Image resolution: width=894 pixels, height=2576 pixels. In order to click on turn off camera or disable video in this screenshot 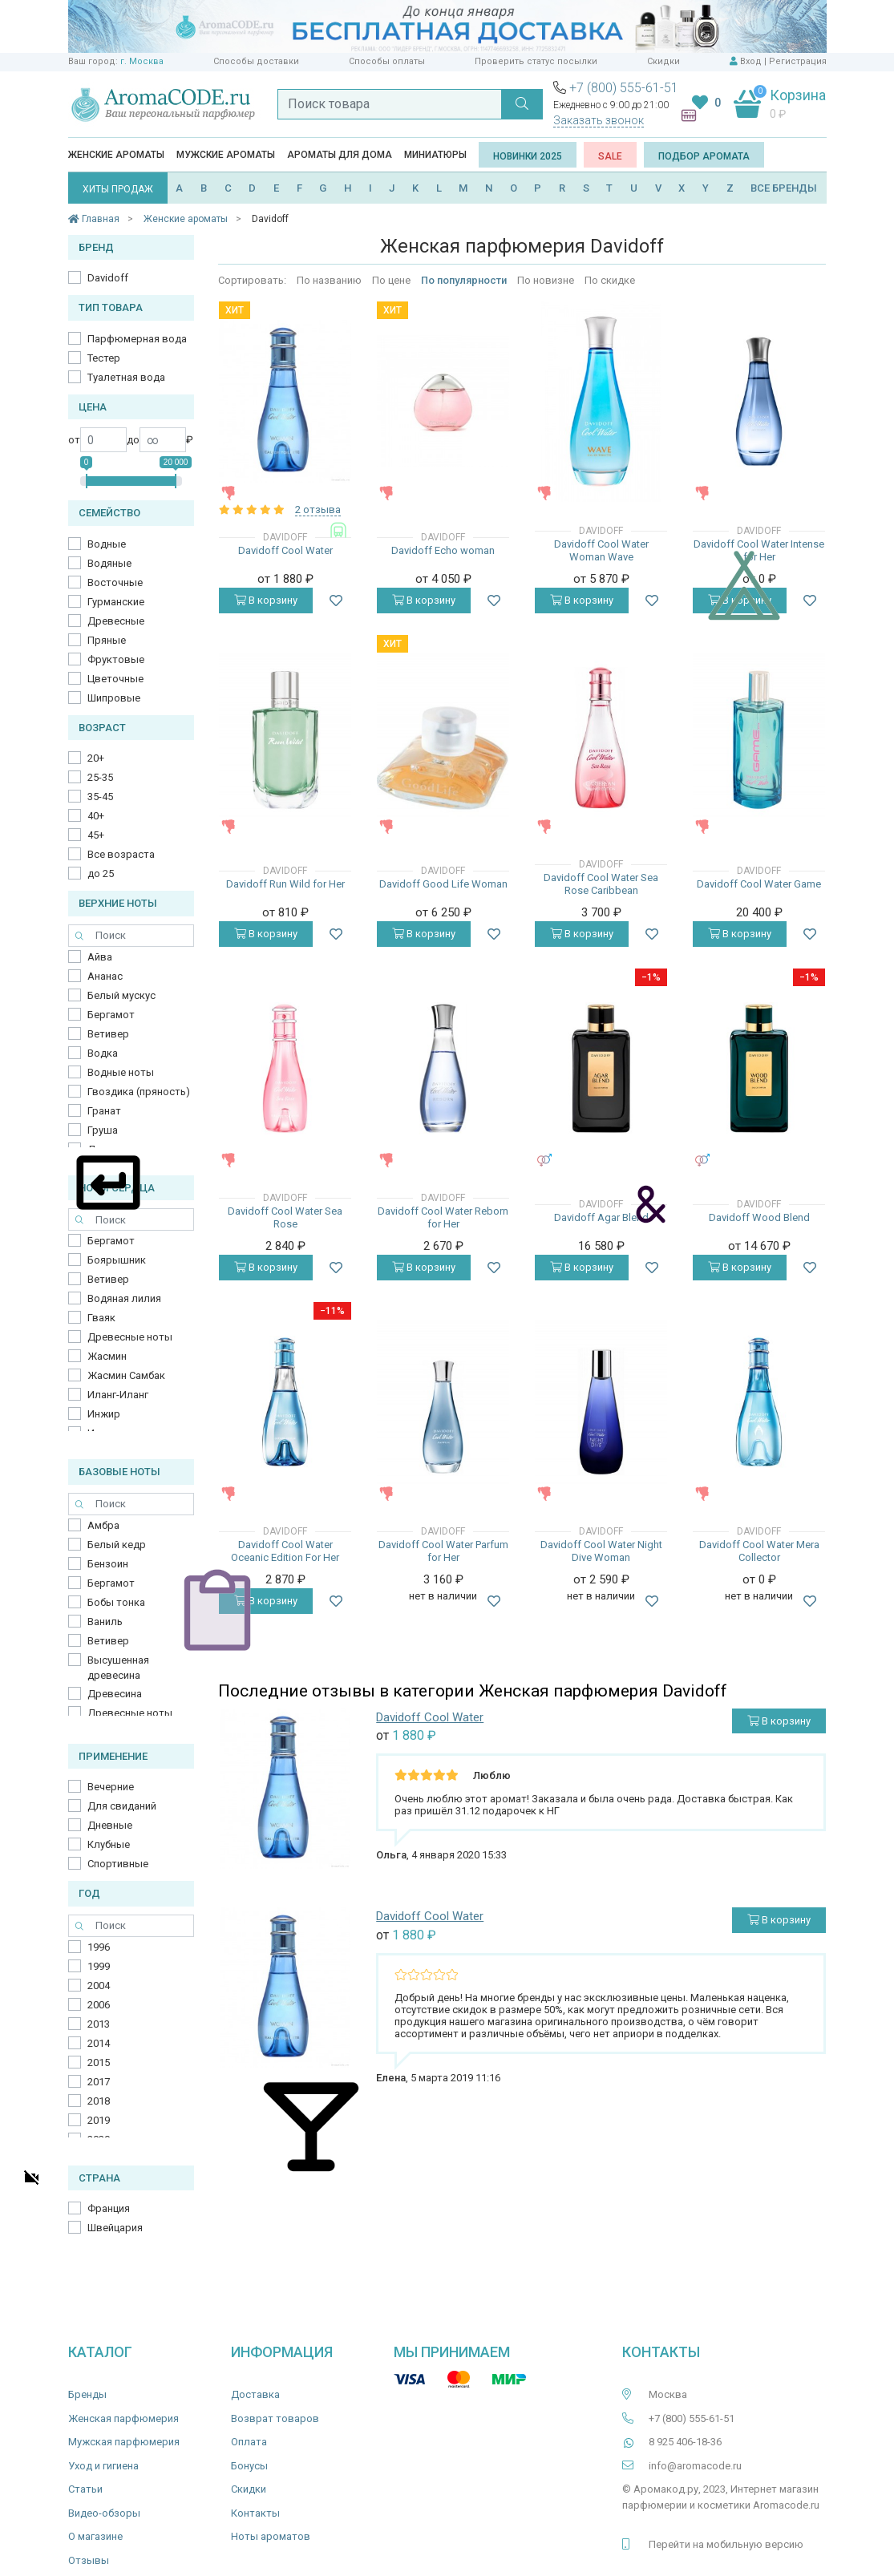, I will do `click(31, 2178)`.